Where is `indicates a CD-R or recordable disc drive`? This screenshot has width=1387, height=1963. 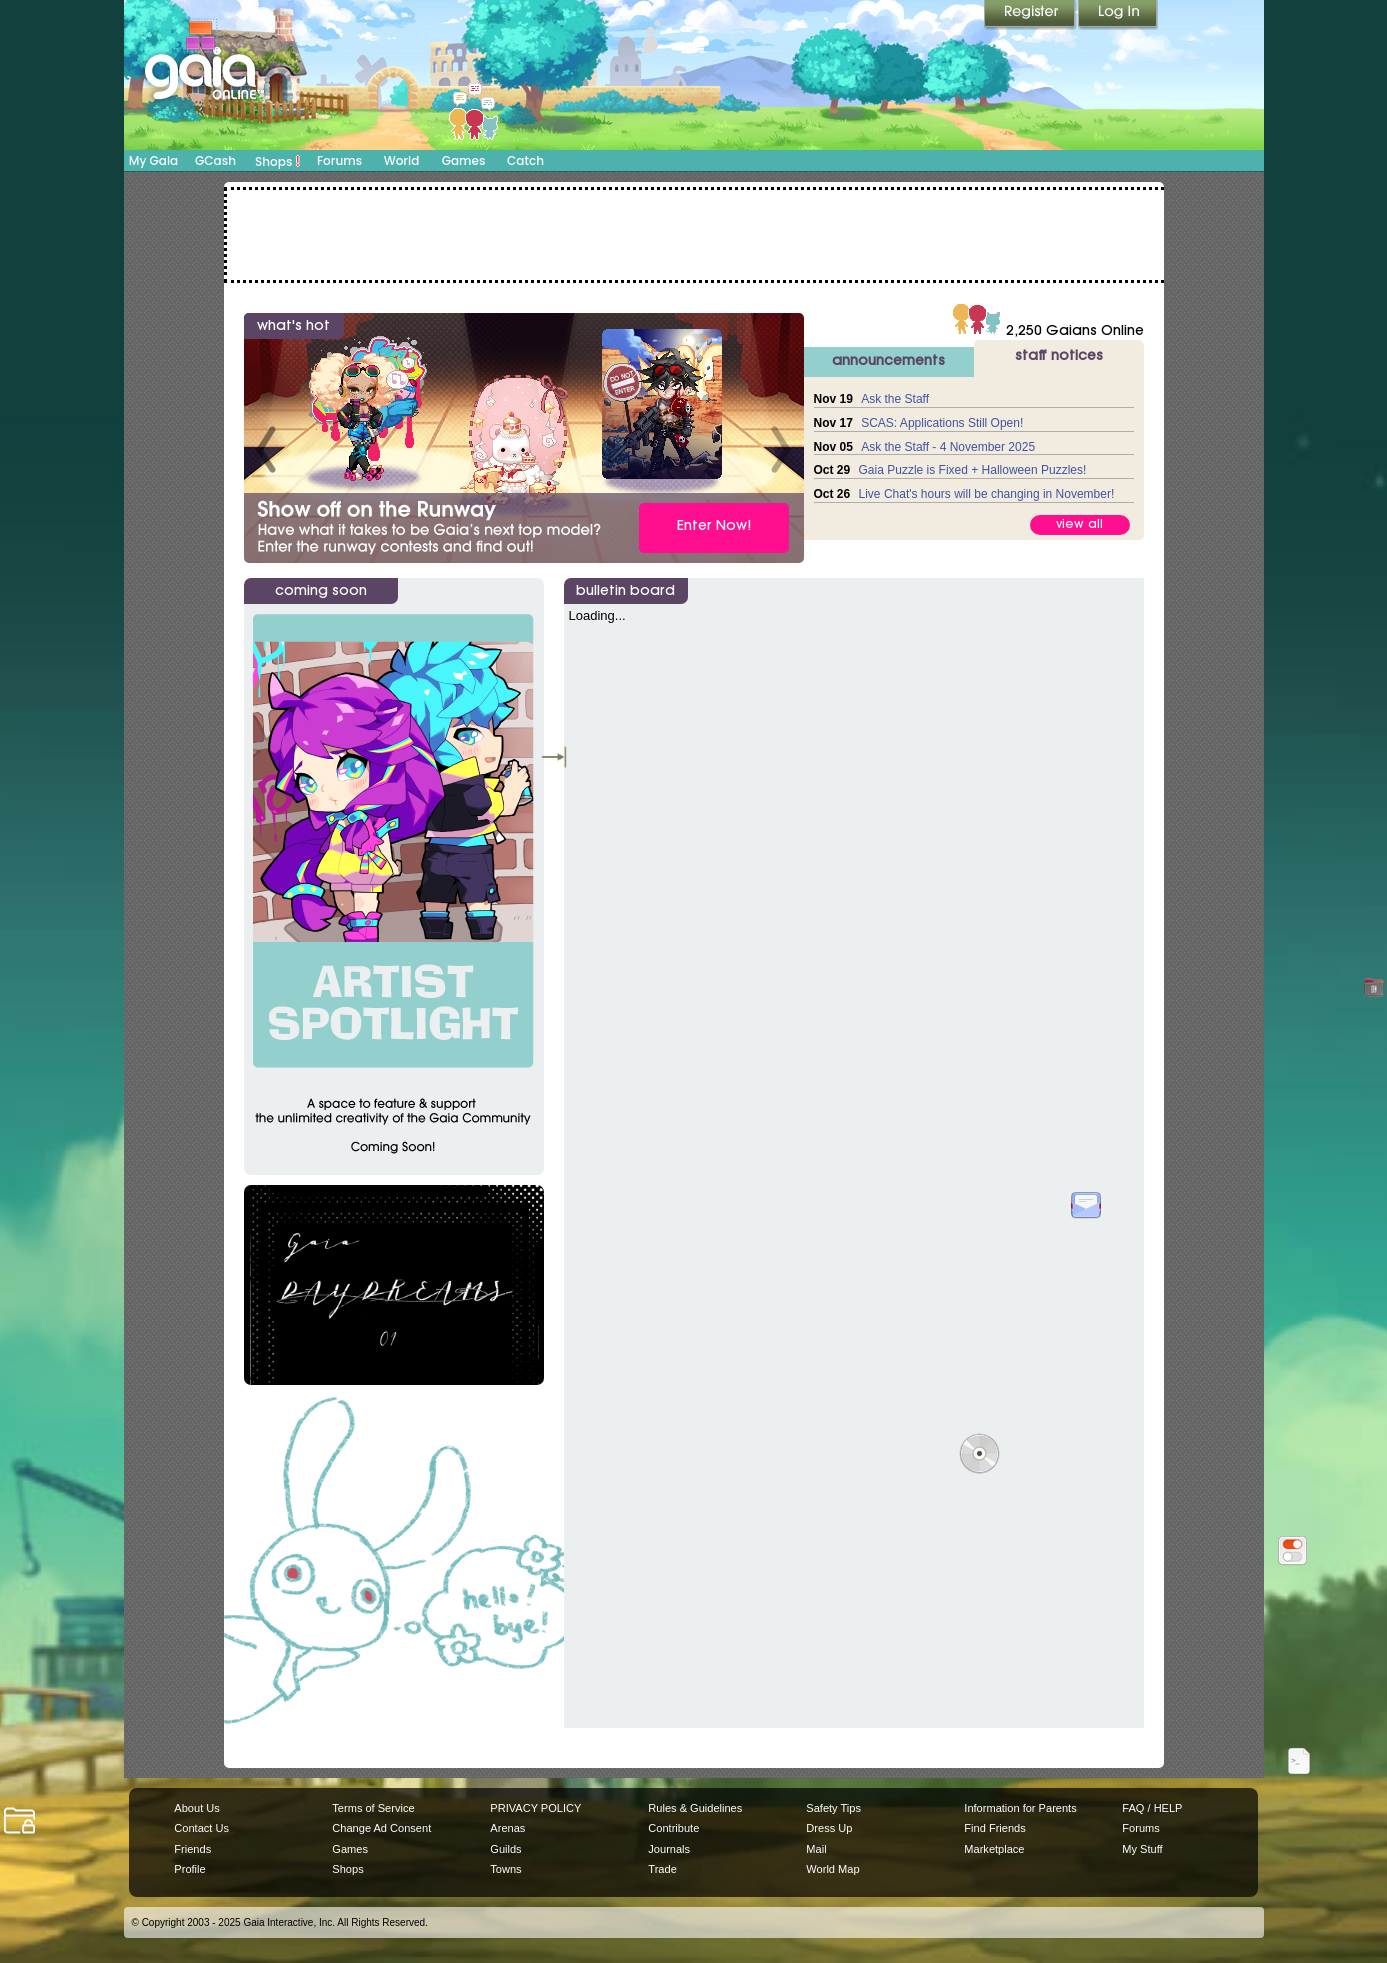 indicates a CD-R or recordable disc drive is located at coordinates (979, 1453).